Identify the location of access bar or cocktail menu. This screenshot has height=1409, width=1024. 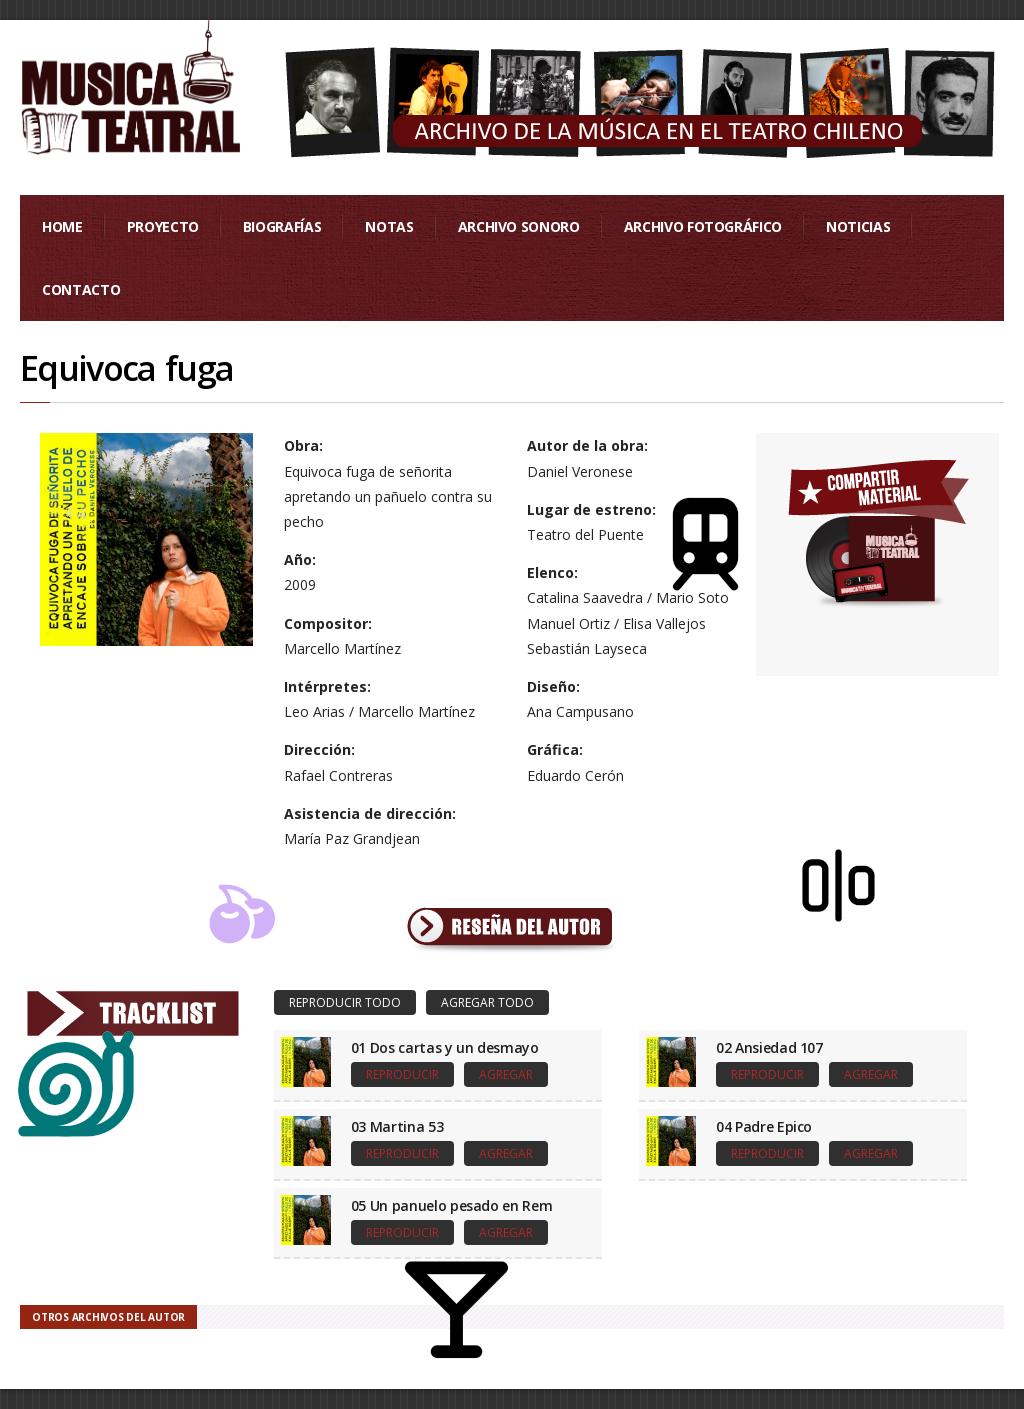
(456, 1306).